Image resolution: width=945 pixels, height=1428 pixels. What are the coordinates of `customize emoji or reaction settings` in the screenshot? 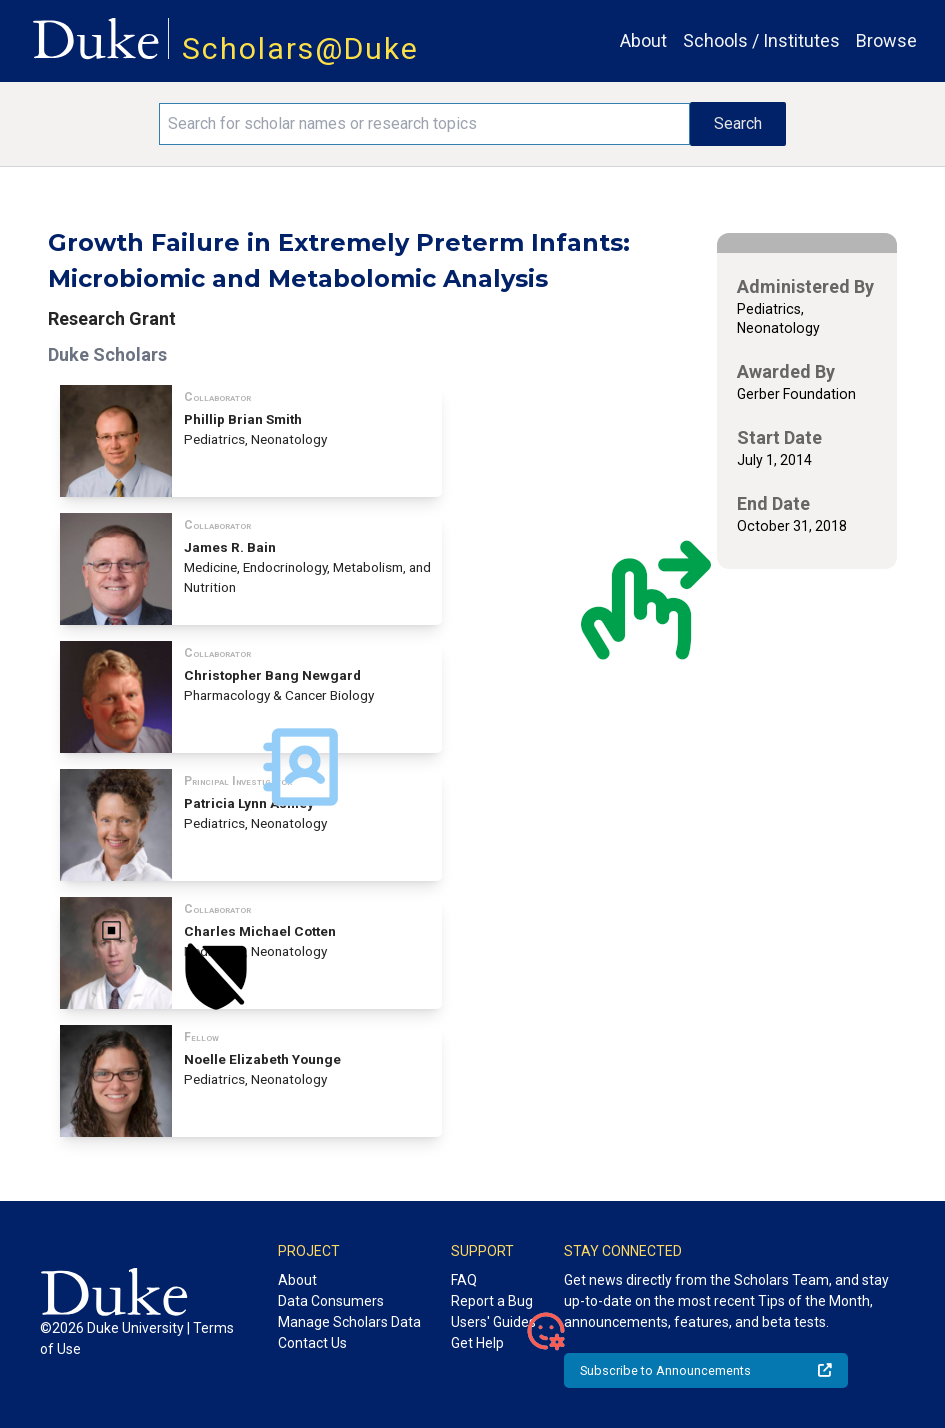 It's located at (546, 1331).